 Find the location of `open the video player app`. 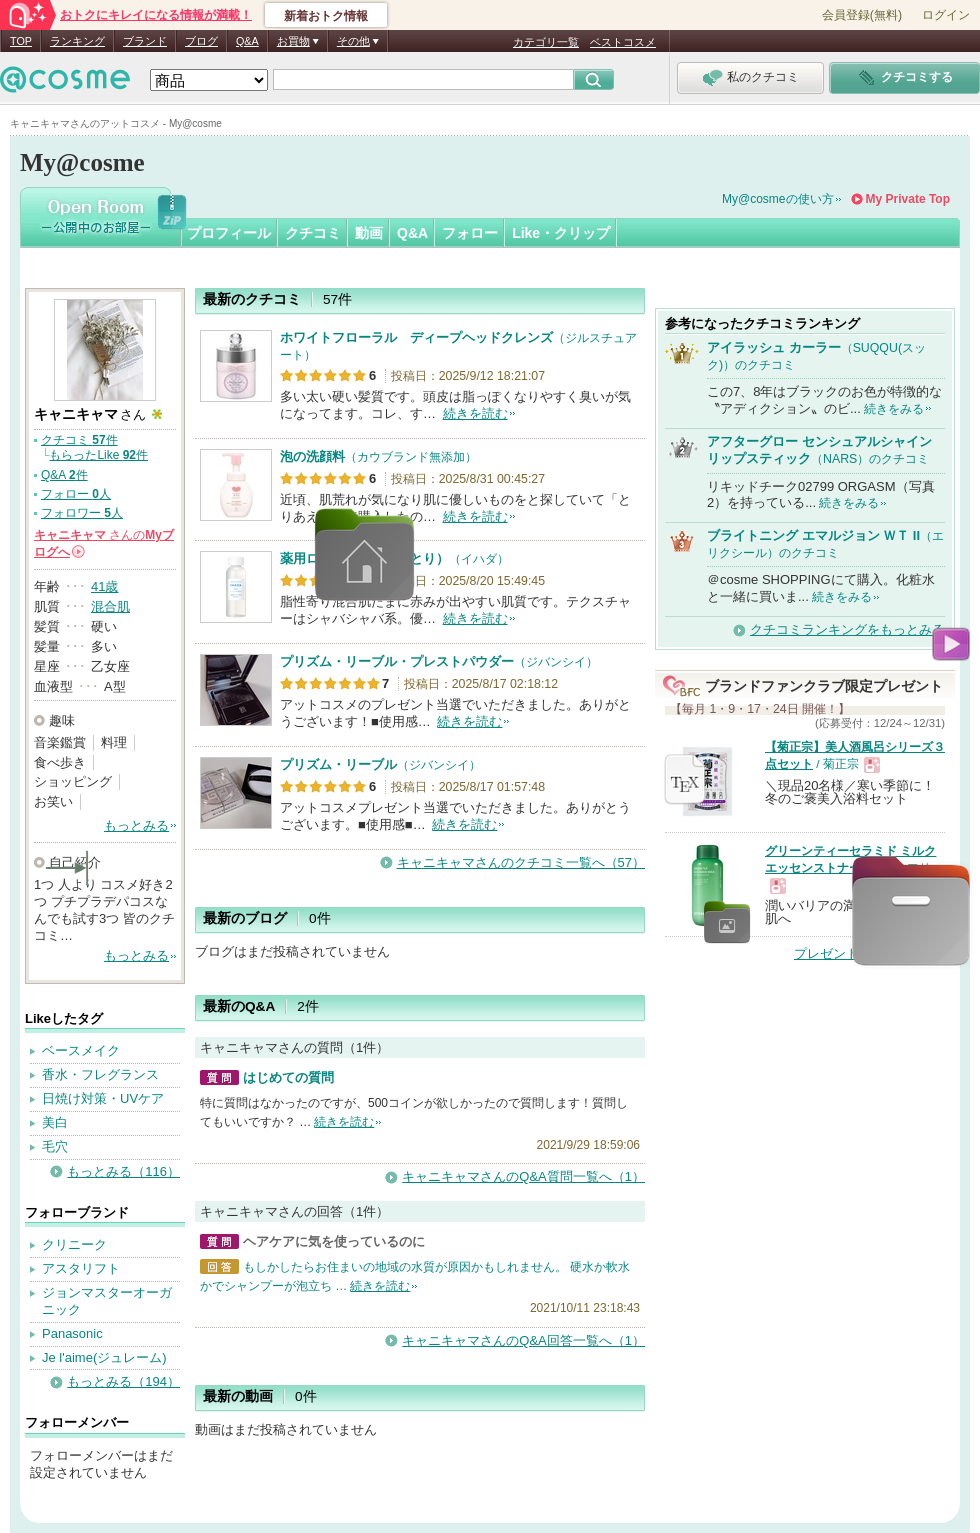

open the video player app is located at coordinates (951, 644).